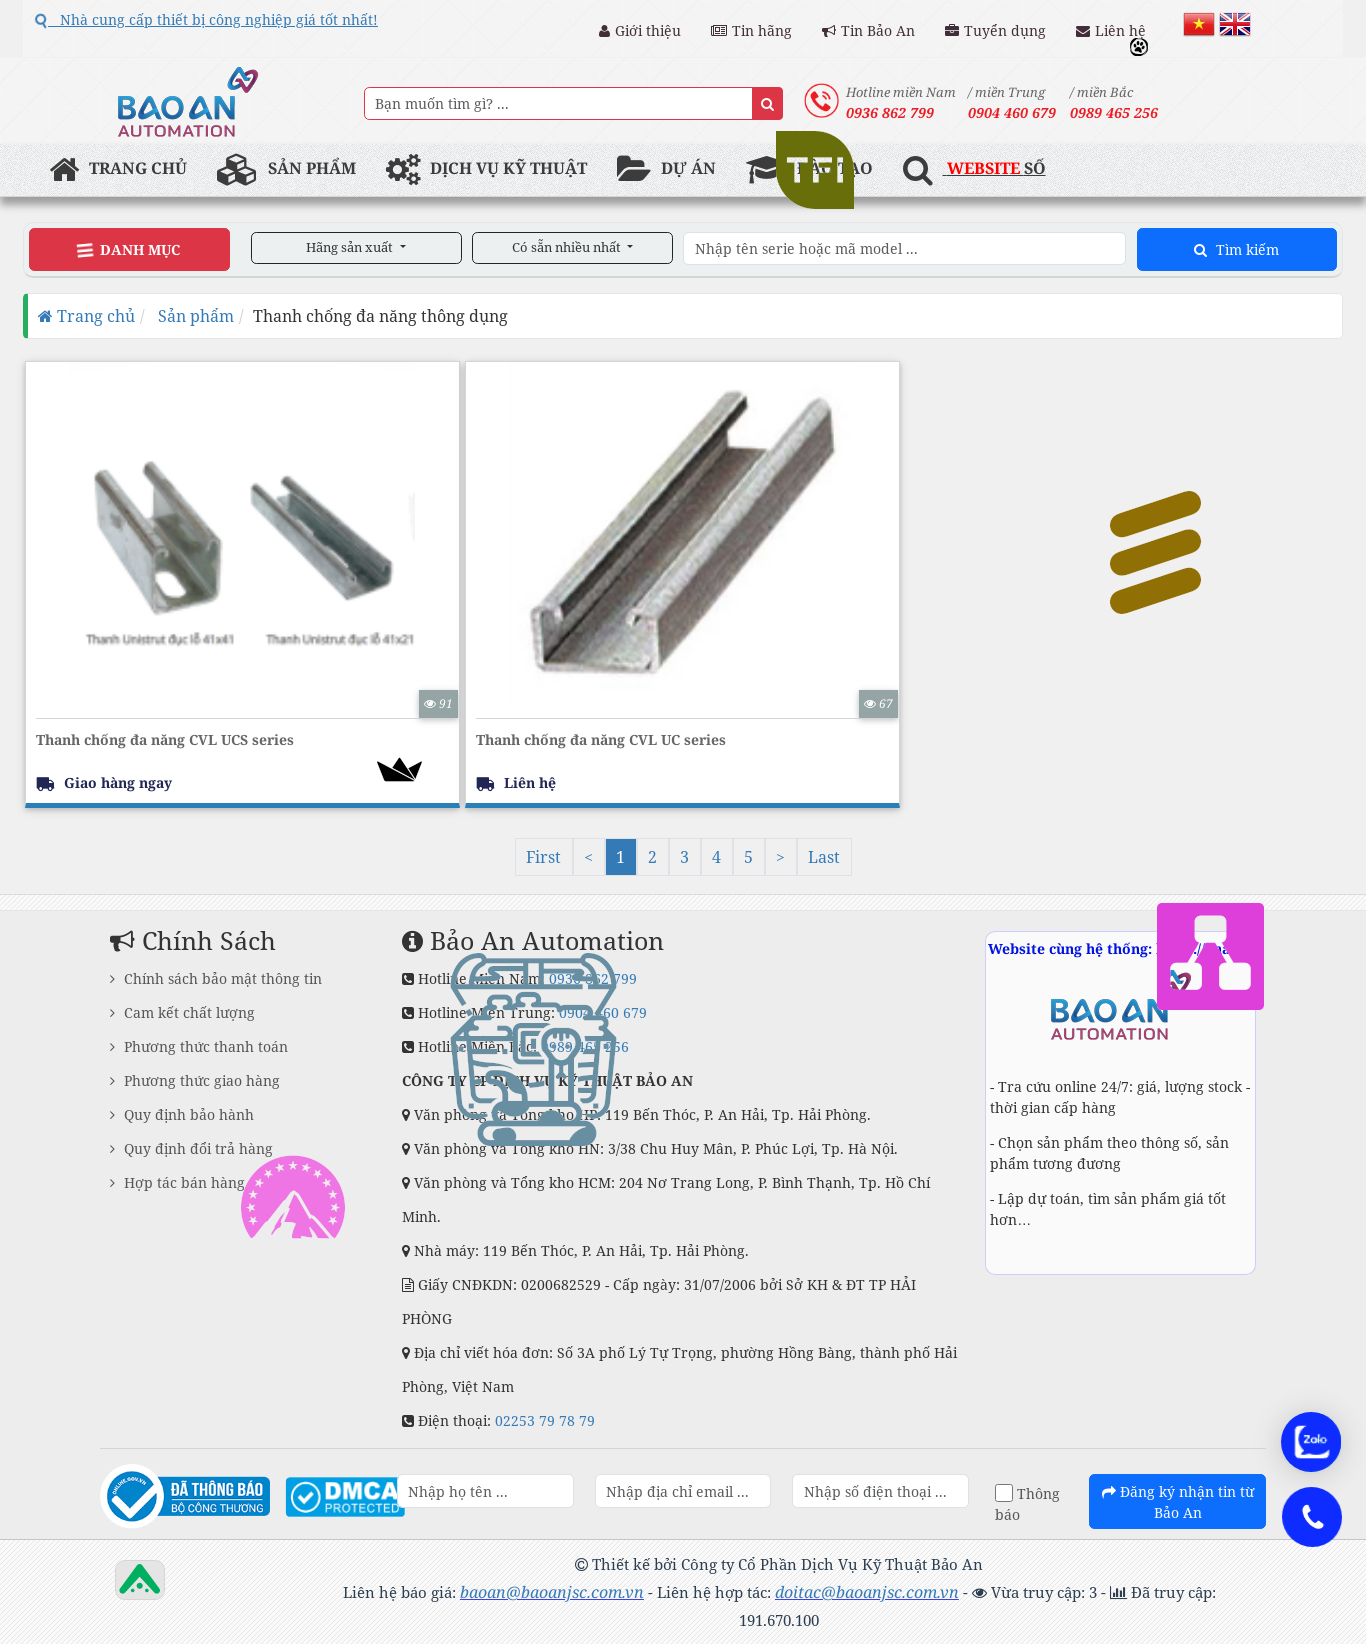  I want to click on rich python library logo, so click(533, 1049).